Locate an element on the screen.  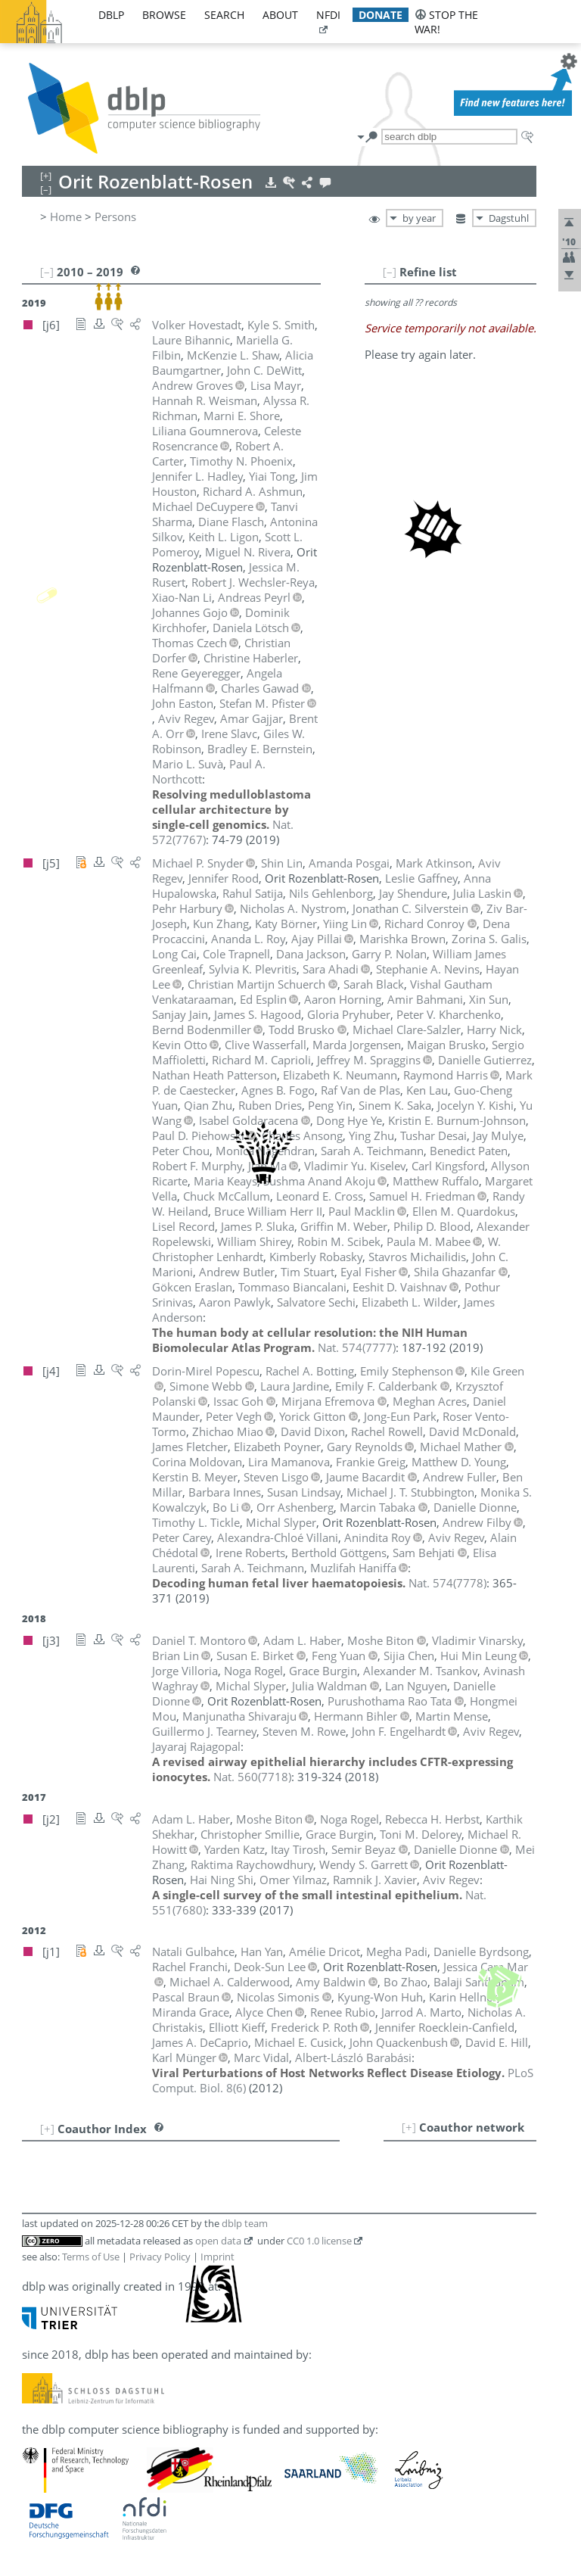
access medication reminders or health tracking is located at coordinates (47, 596).